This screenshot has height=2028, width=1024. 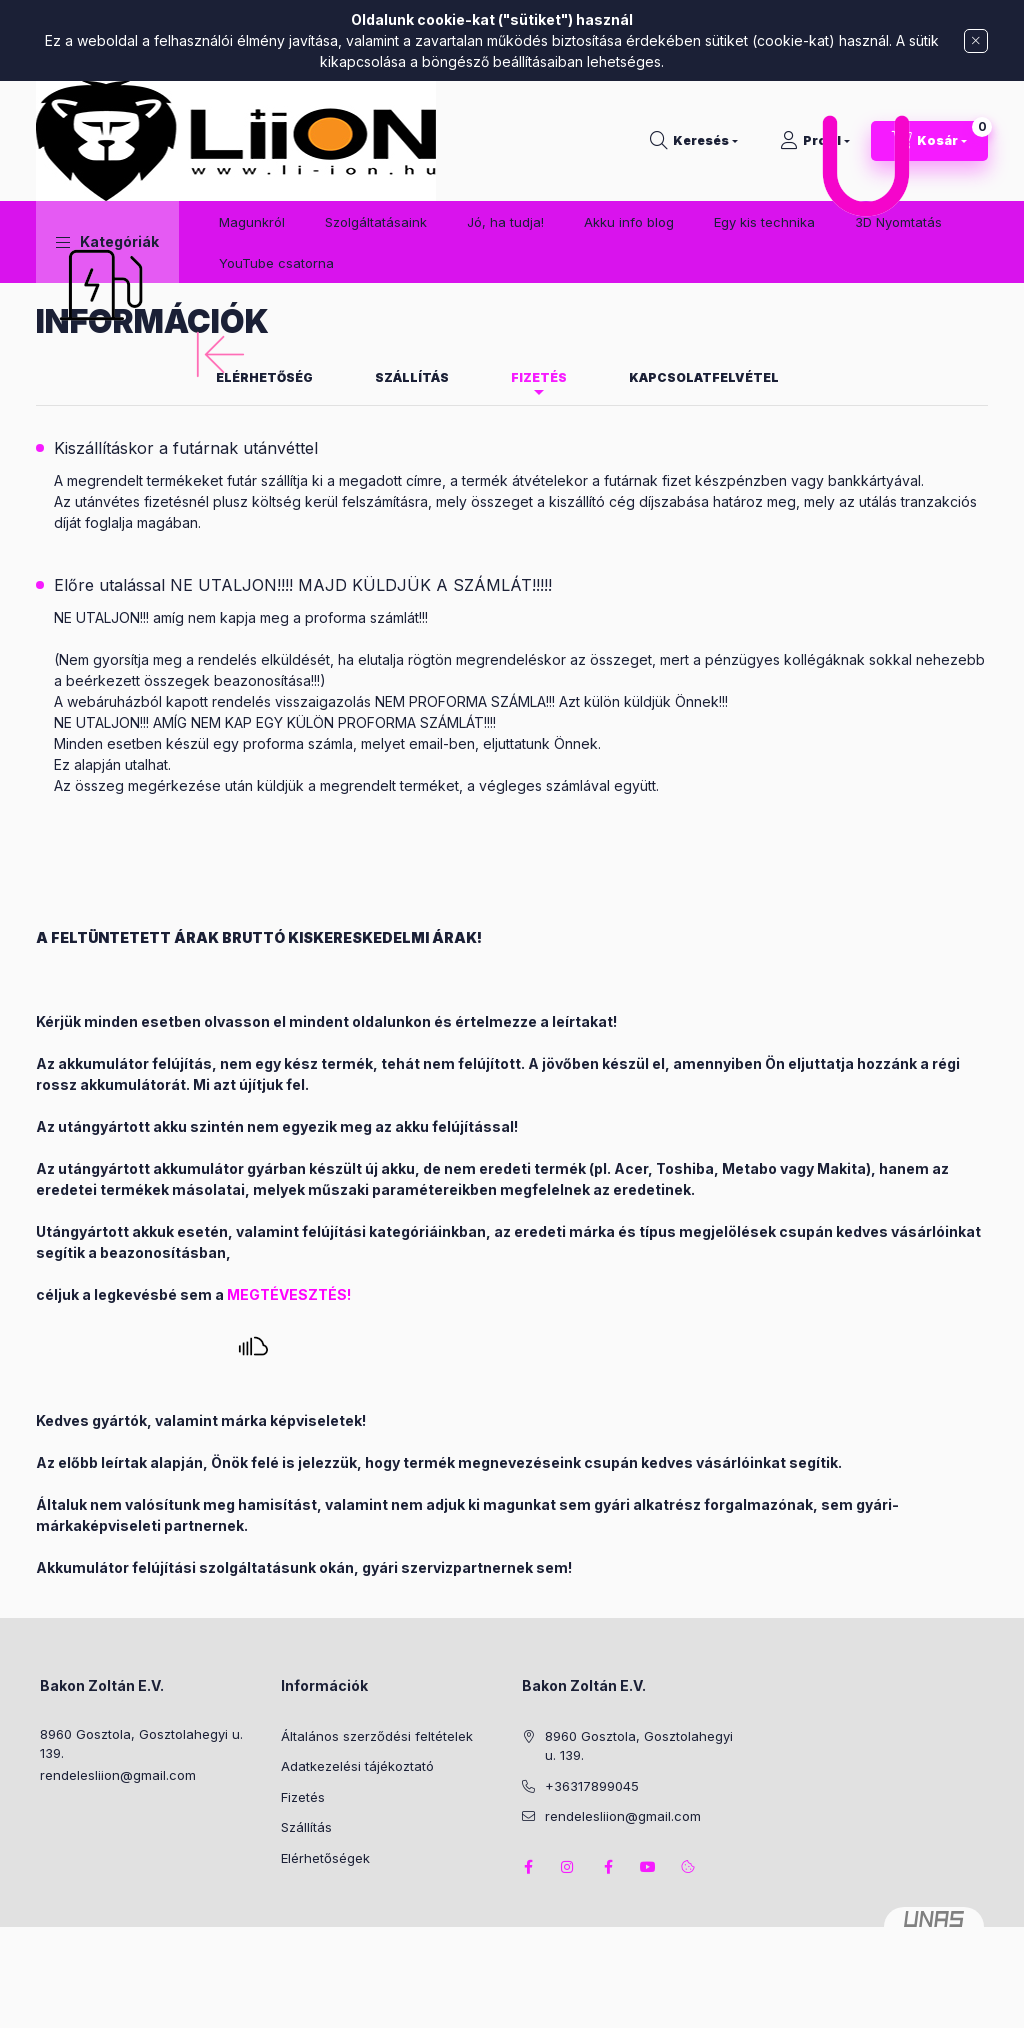 What do you see at coordinates (219, 354) in the screenshot?
I see `navigate to the beginning or first item` at bounding box center [219, 354].